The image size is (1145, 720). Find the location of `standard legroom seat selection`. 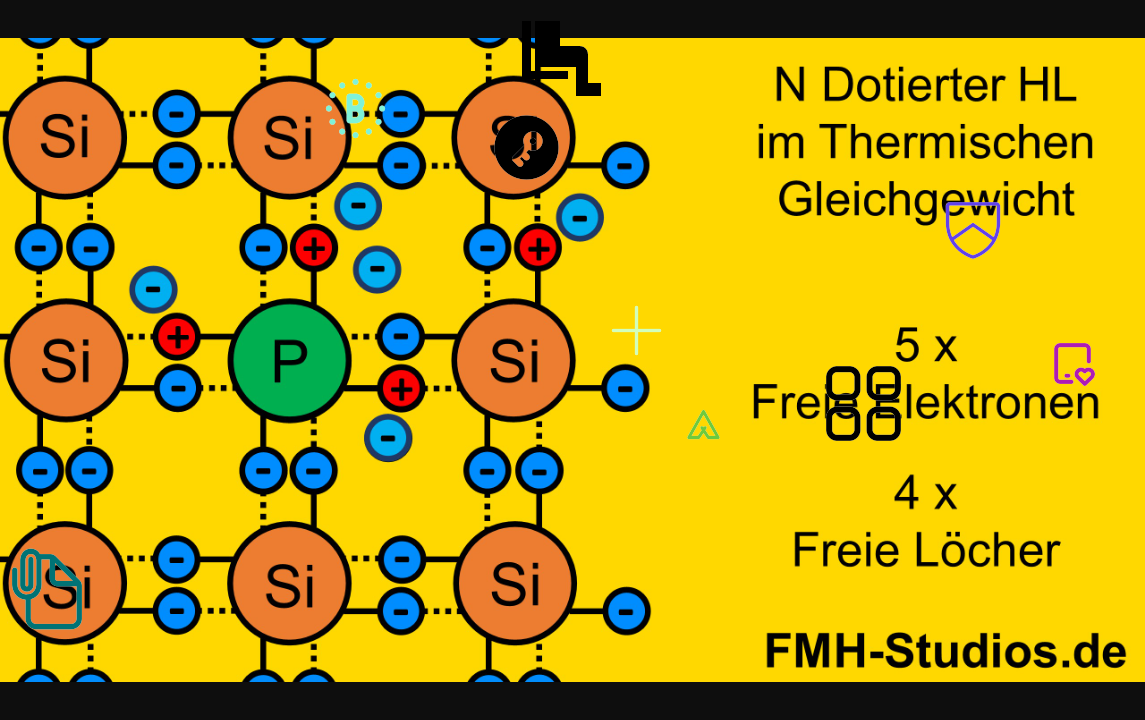

standard legroom seat selection is located at coordinates (559, 58).